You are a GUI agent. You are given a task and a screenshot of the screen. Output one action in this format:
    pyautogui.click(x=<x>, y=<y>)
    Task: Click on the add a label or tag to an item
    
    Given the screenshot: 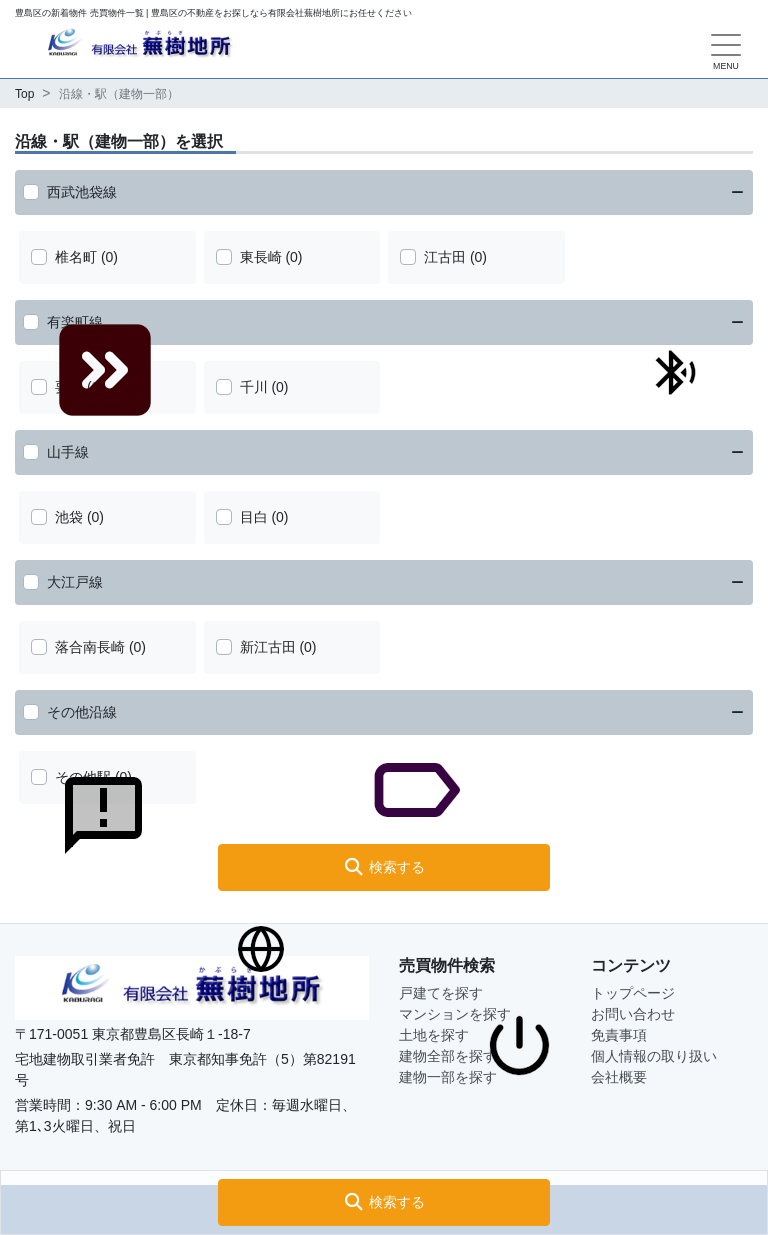 What is the action you would take?
    pyautogui.click(x=415, y=790)
    